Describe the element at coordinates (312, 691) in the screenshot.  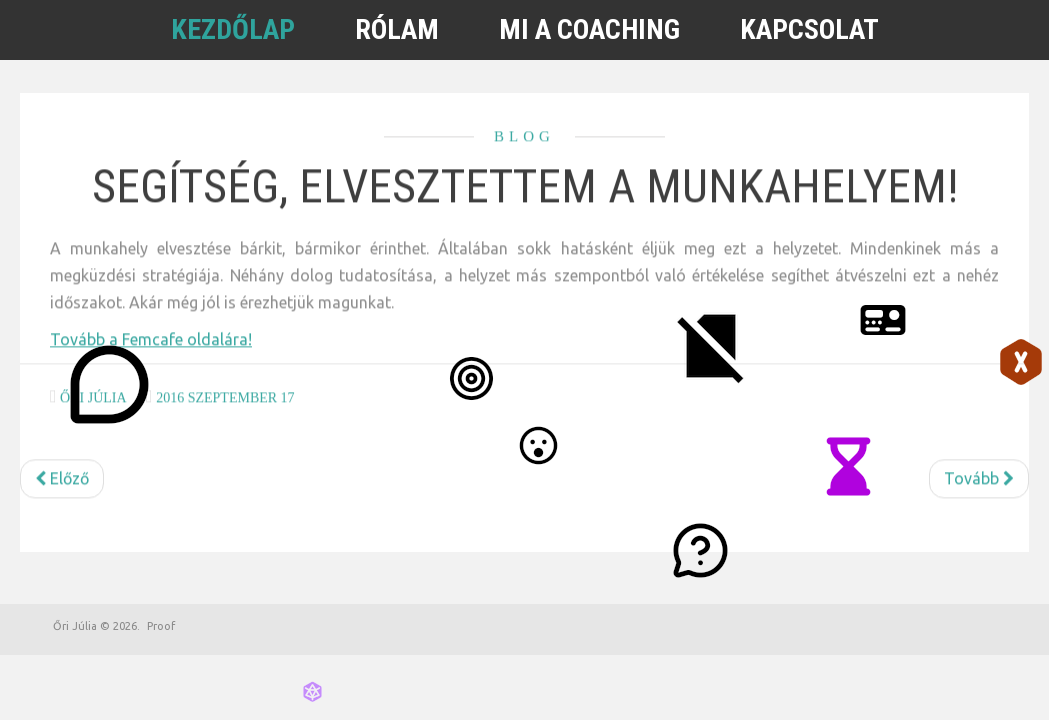
I see `access tabletop gaming or RPG features` at that location.